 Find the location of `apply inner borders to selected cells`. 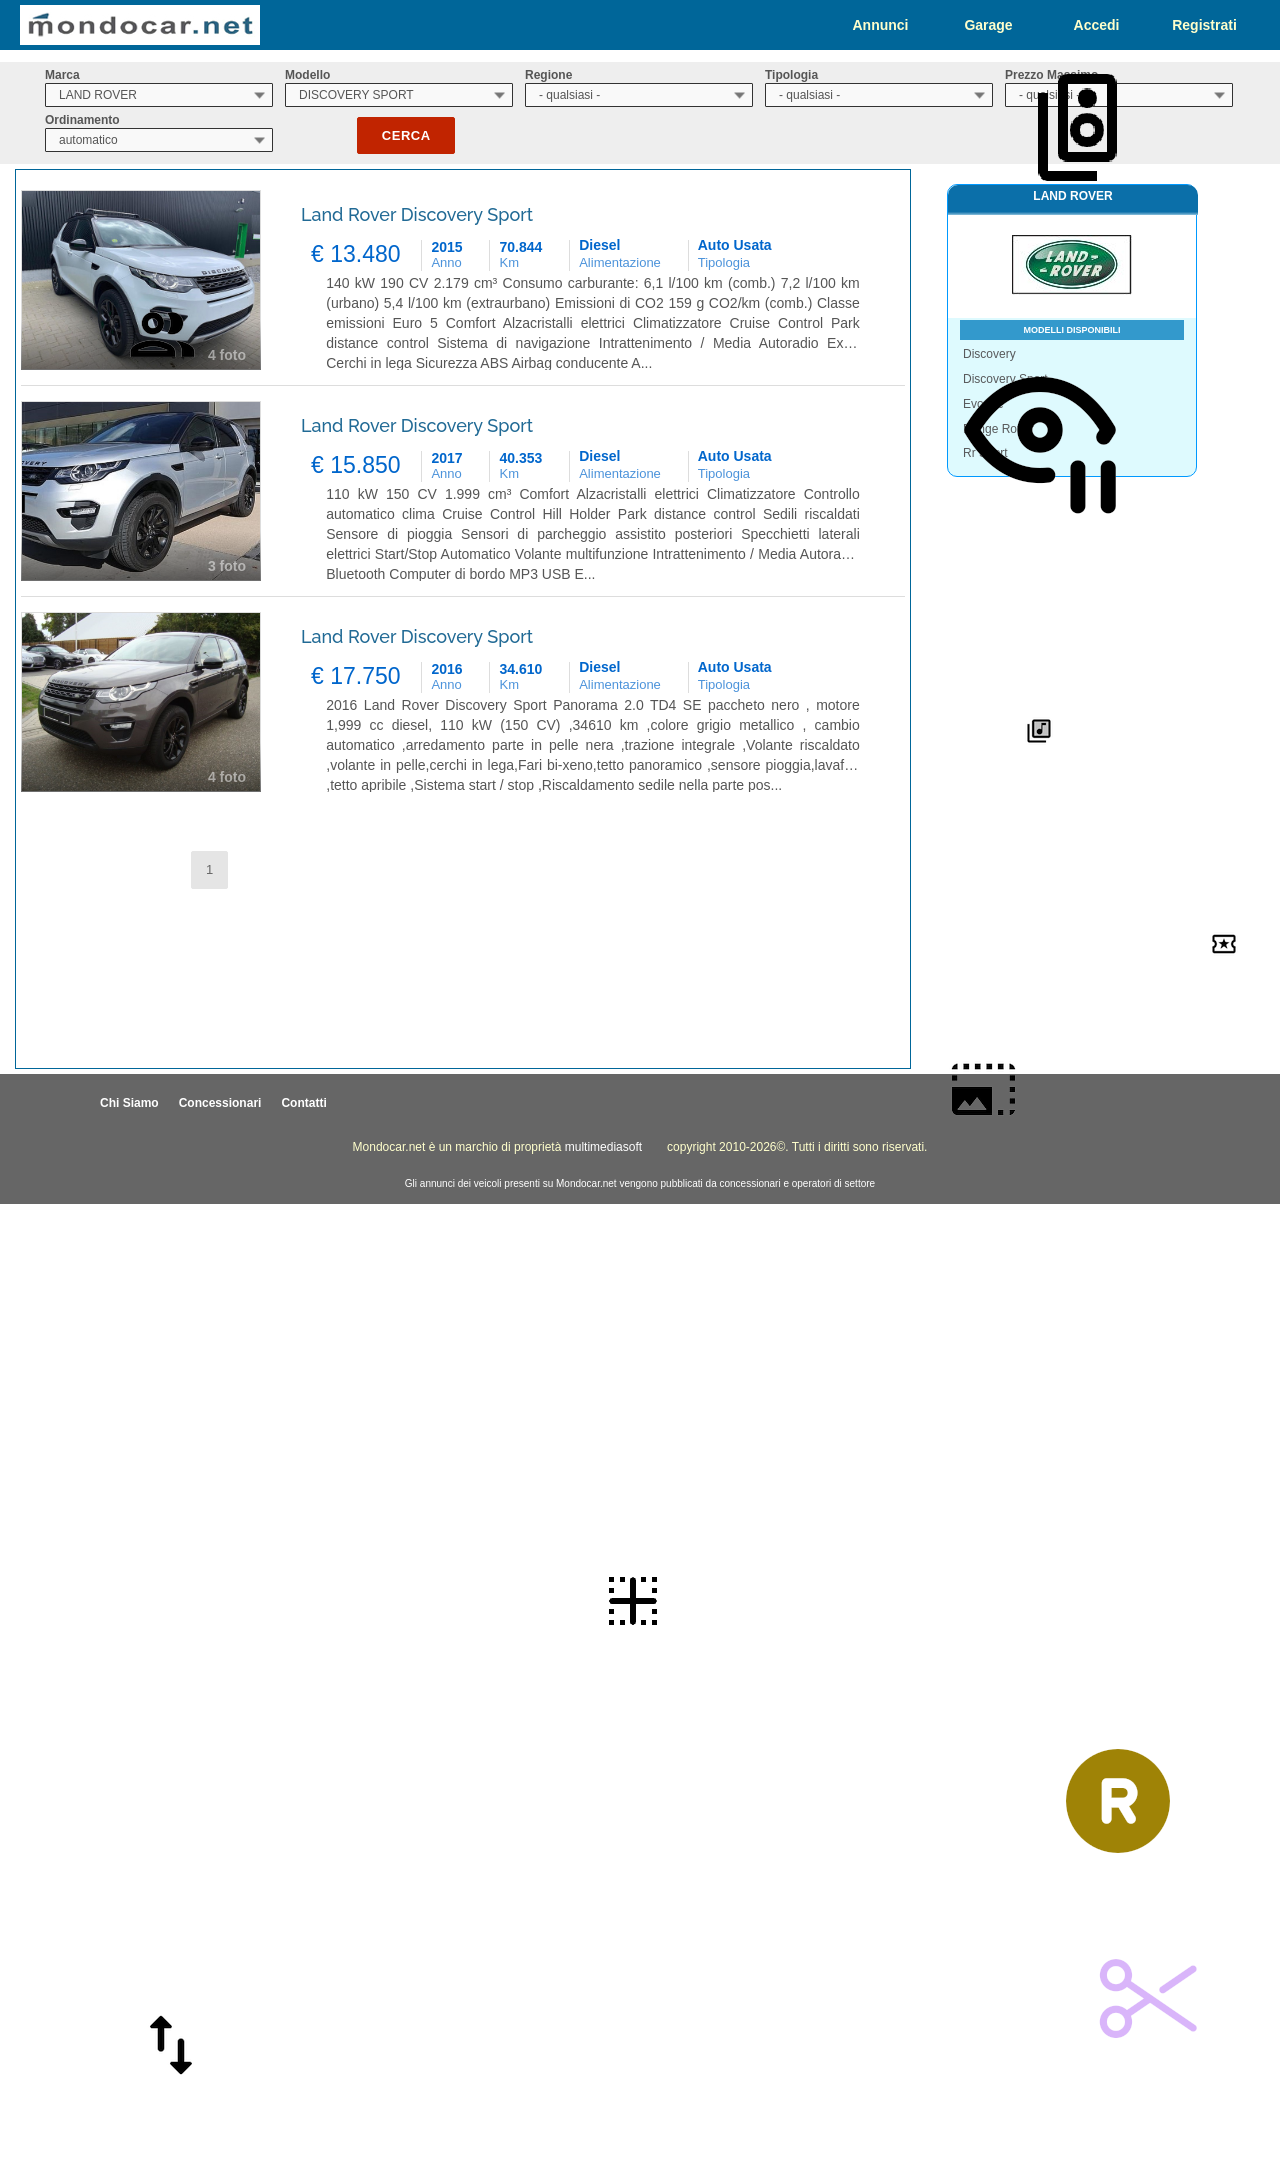

apply inner borders to selected cells is located at coordinates (633, 1601).